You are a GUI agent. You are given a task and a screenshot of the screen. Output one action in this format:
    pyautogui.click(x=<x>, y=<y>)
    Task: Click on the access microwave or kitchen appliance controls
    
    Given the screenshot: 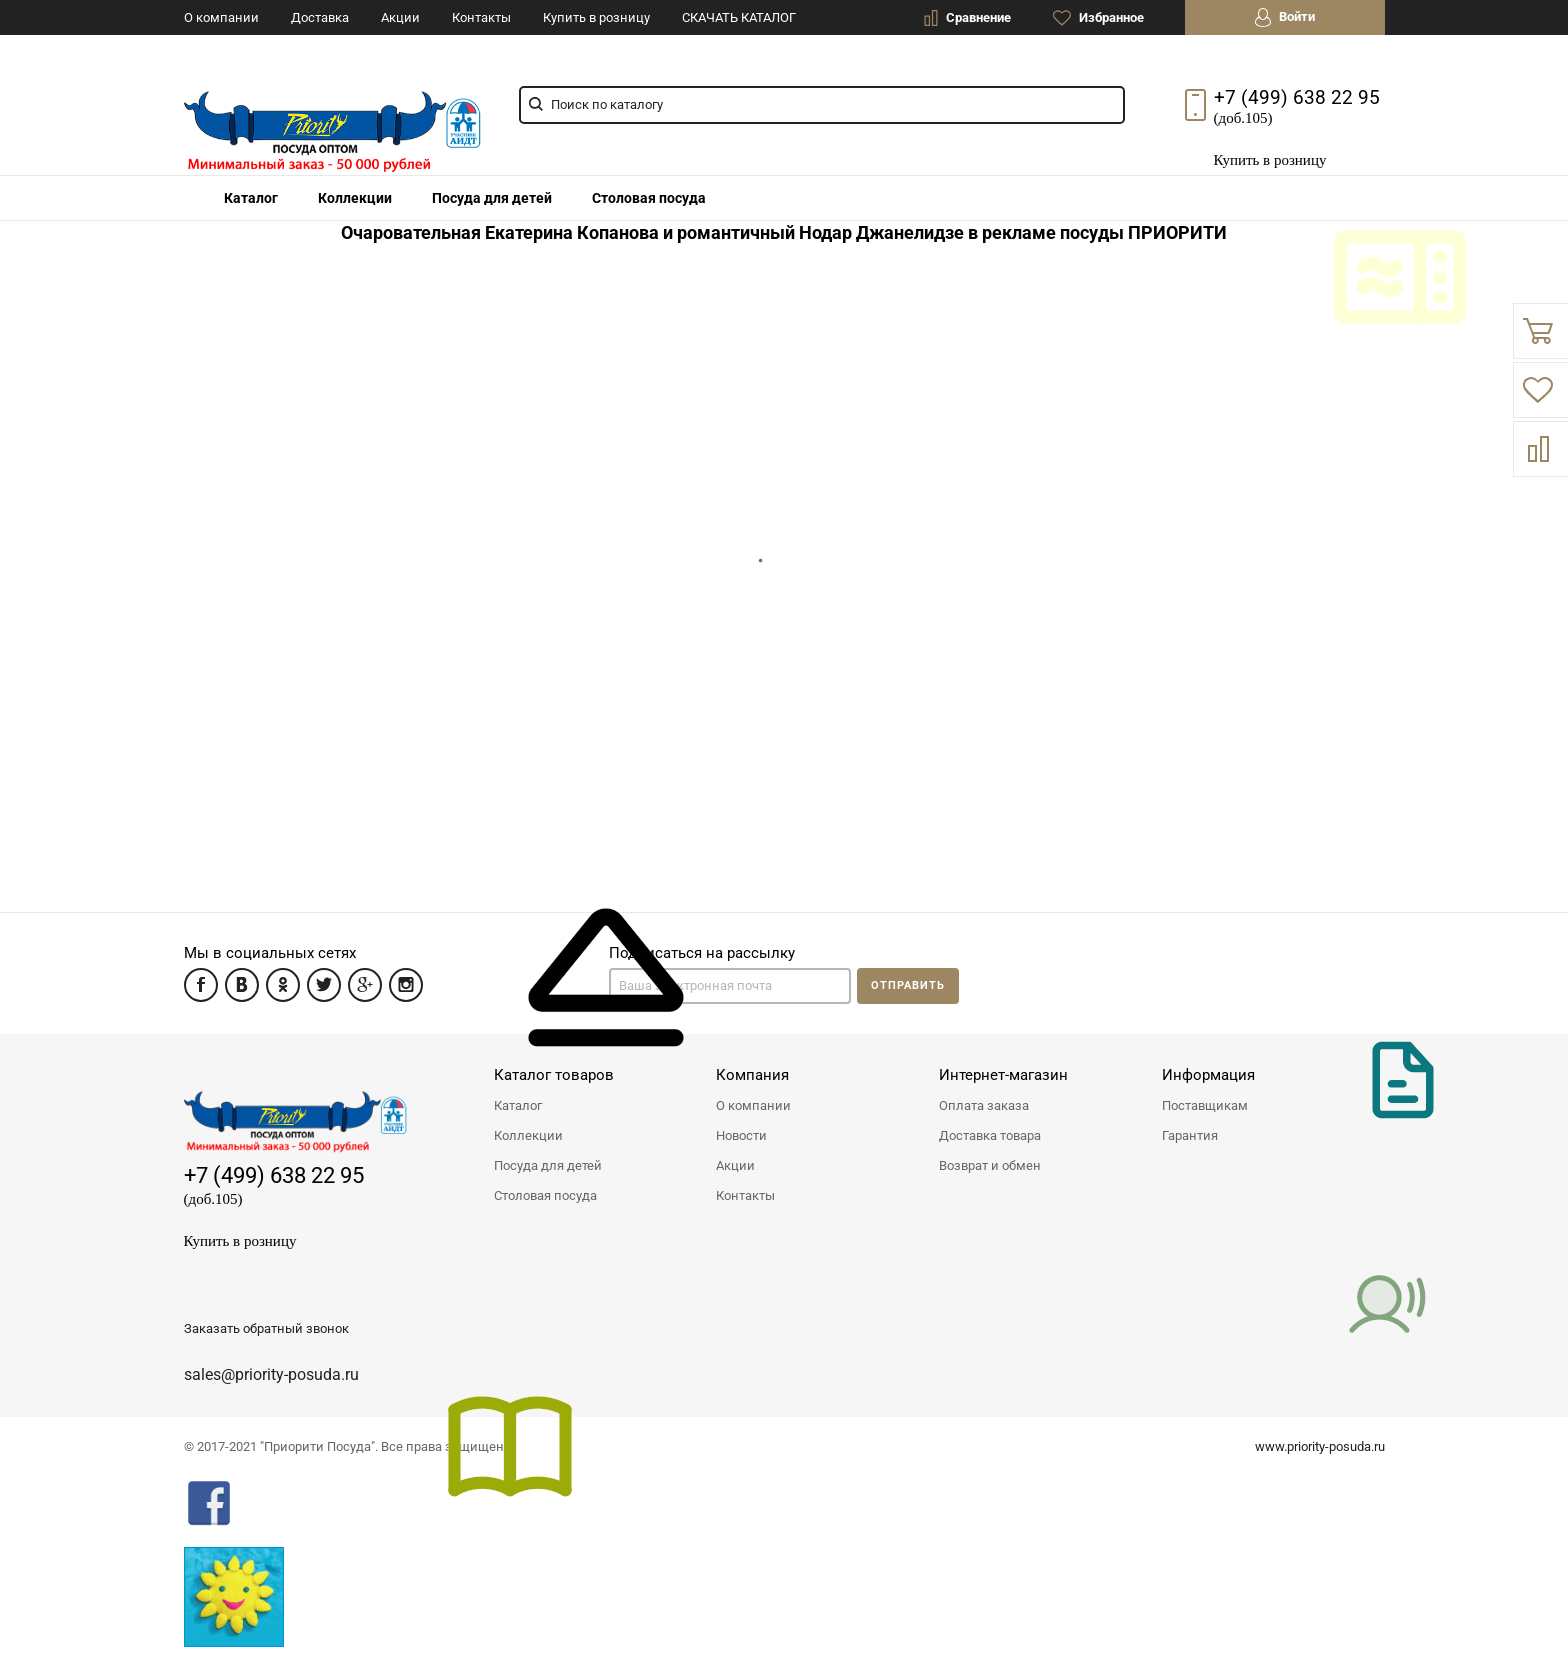 What is the action you would take?
    pyautogui.click(x=1400, y=277)
    